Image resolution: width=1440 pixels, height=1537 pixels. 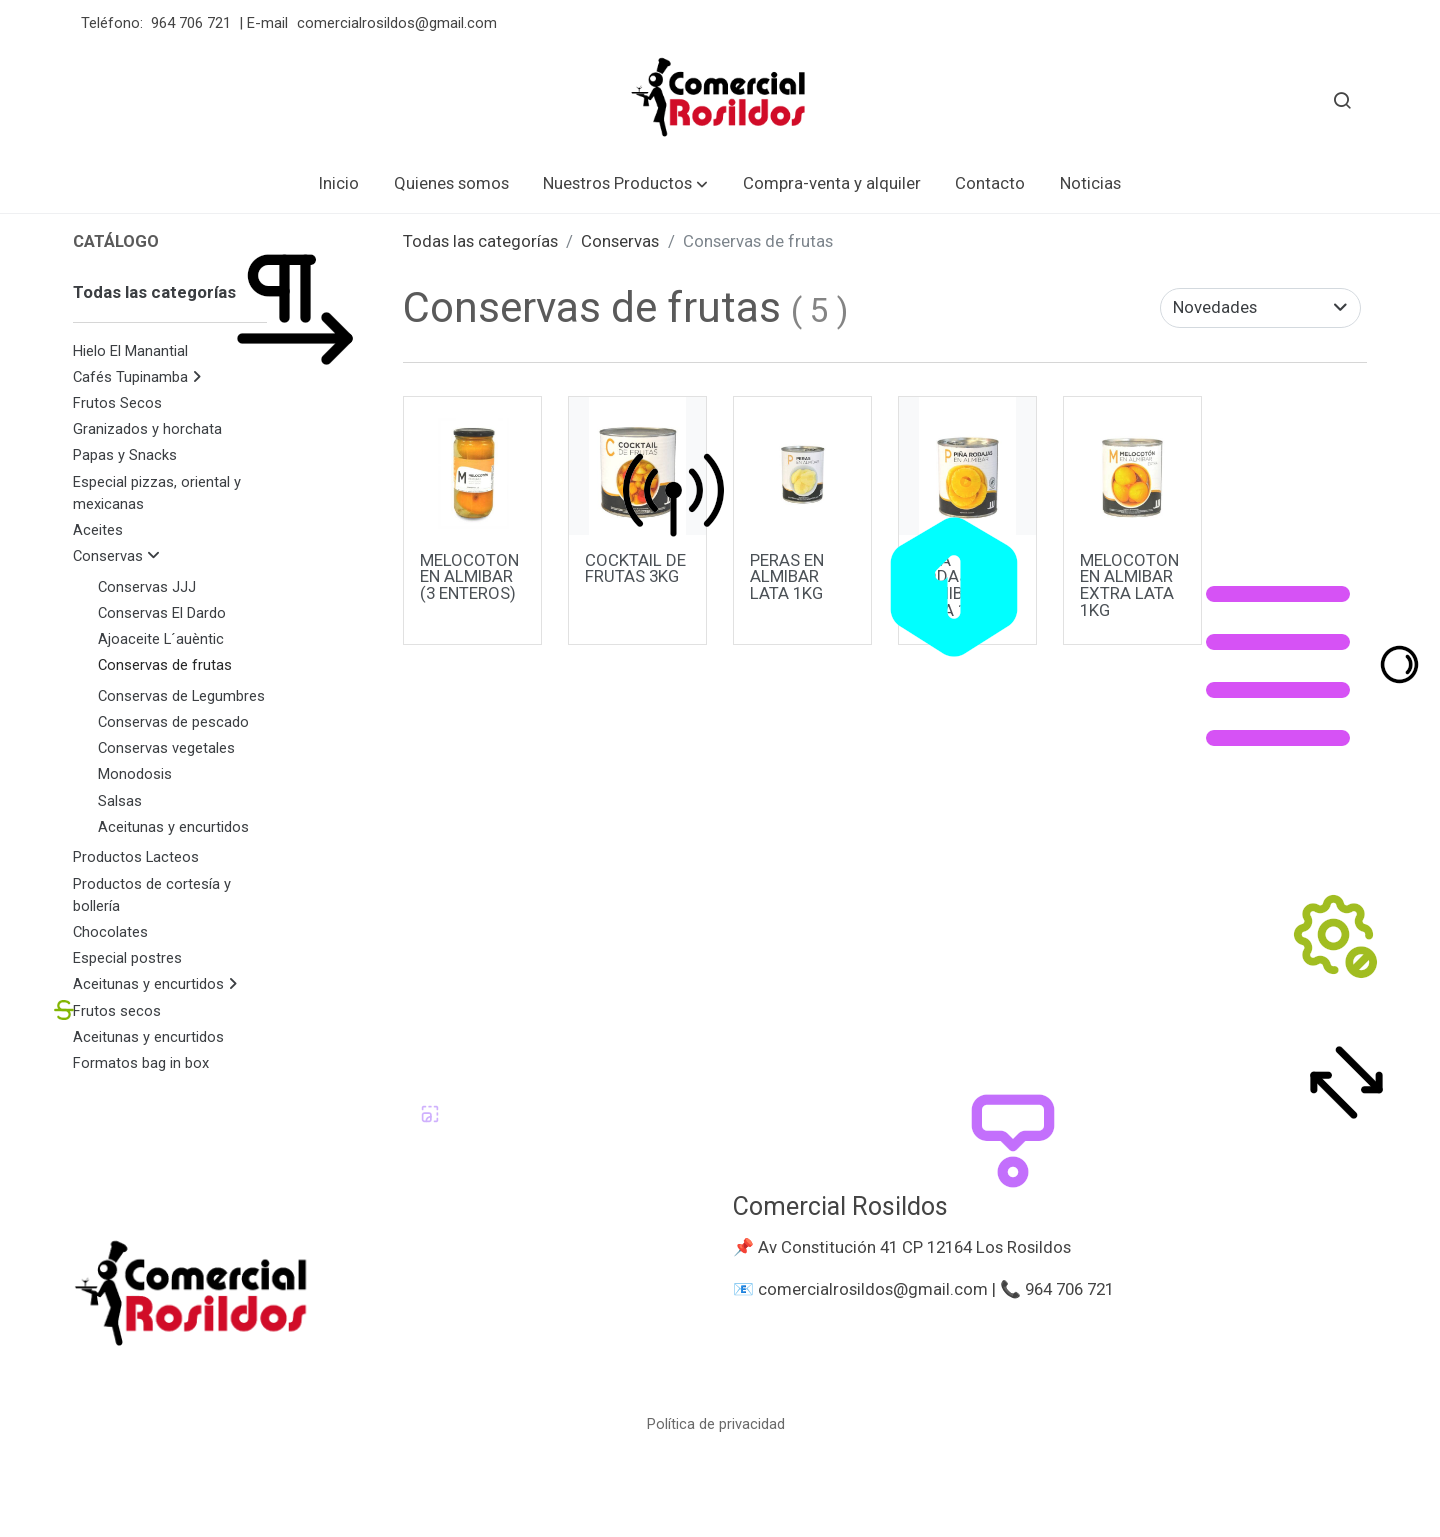 I want to click on apply inner shadow effect to the right side, so click(x=1399, y=664).